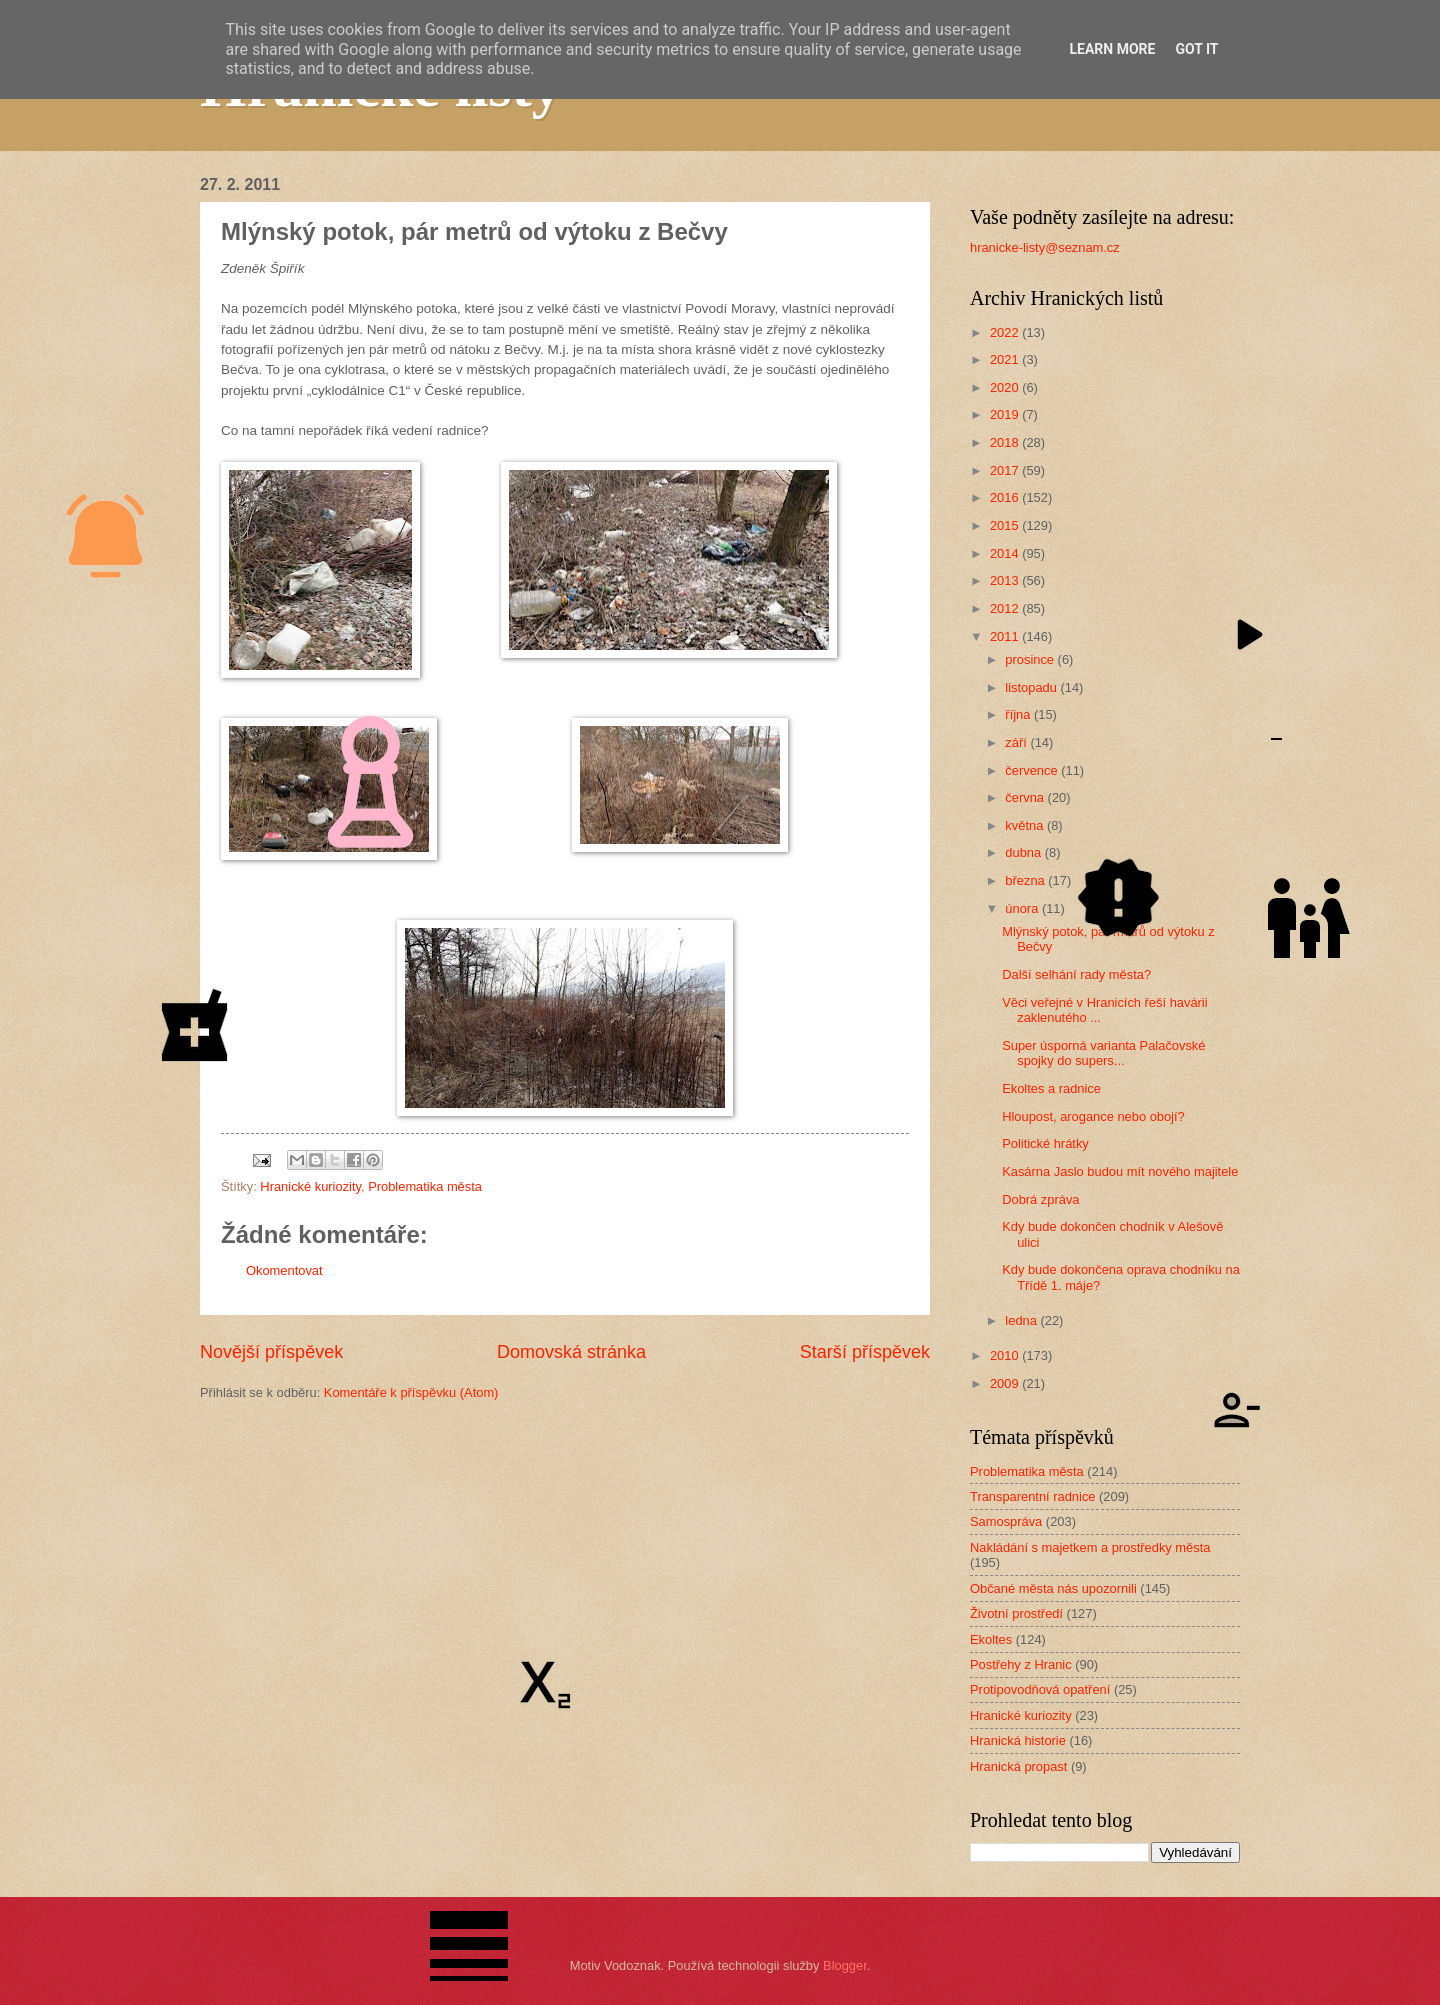 This screenshot has height=2005, width=1440. What do you see at coordinates (370, 785) in the screenshot?
I see `play chess or access chess game` at bounding box center [370, 785].